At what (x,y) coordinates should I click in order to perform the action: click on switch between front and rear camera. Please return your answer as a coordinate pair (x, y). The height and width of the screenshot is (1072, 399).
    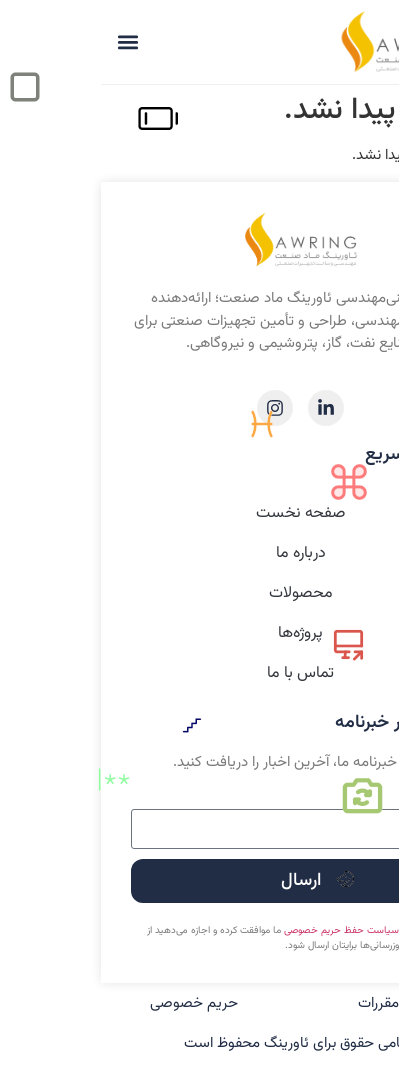
    Looking at the image, I should click on (362, 796).